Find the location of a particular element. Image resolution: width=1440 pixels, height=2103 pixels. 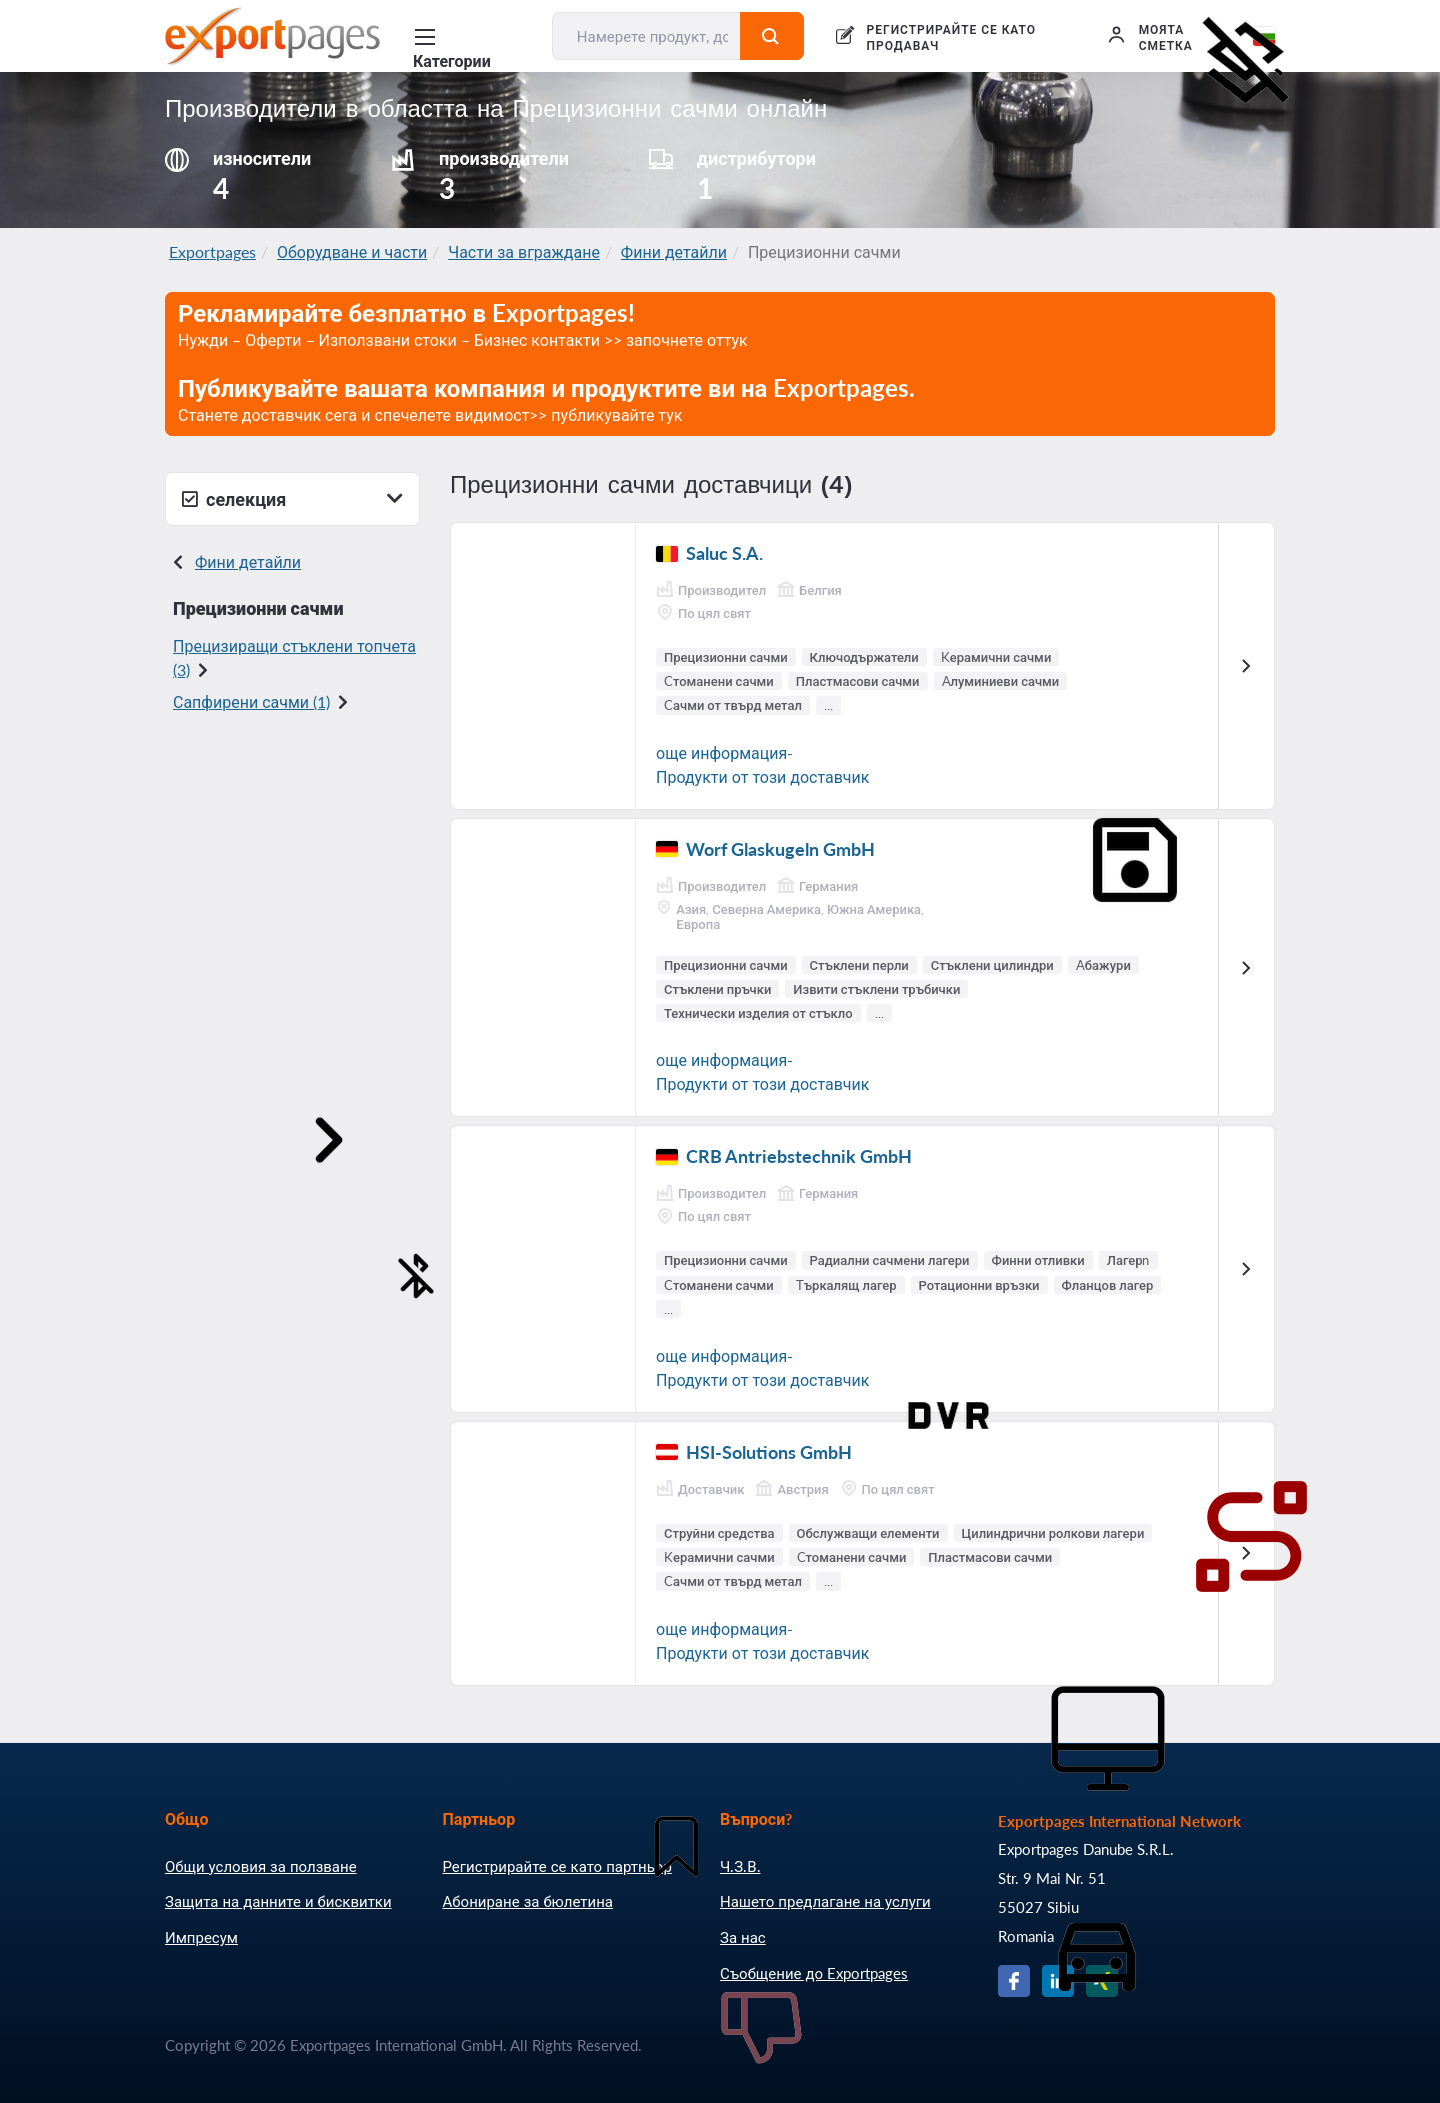

navigate to the next item or screen is located at coordinates (328, 1140).